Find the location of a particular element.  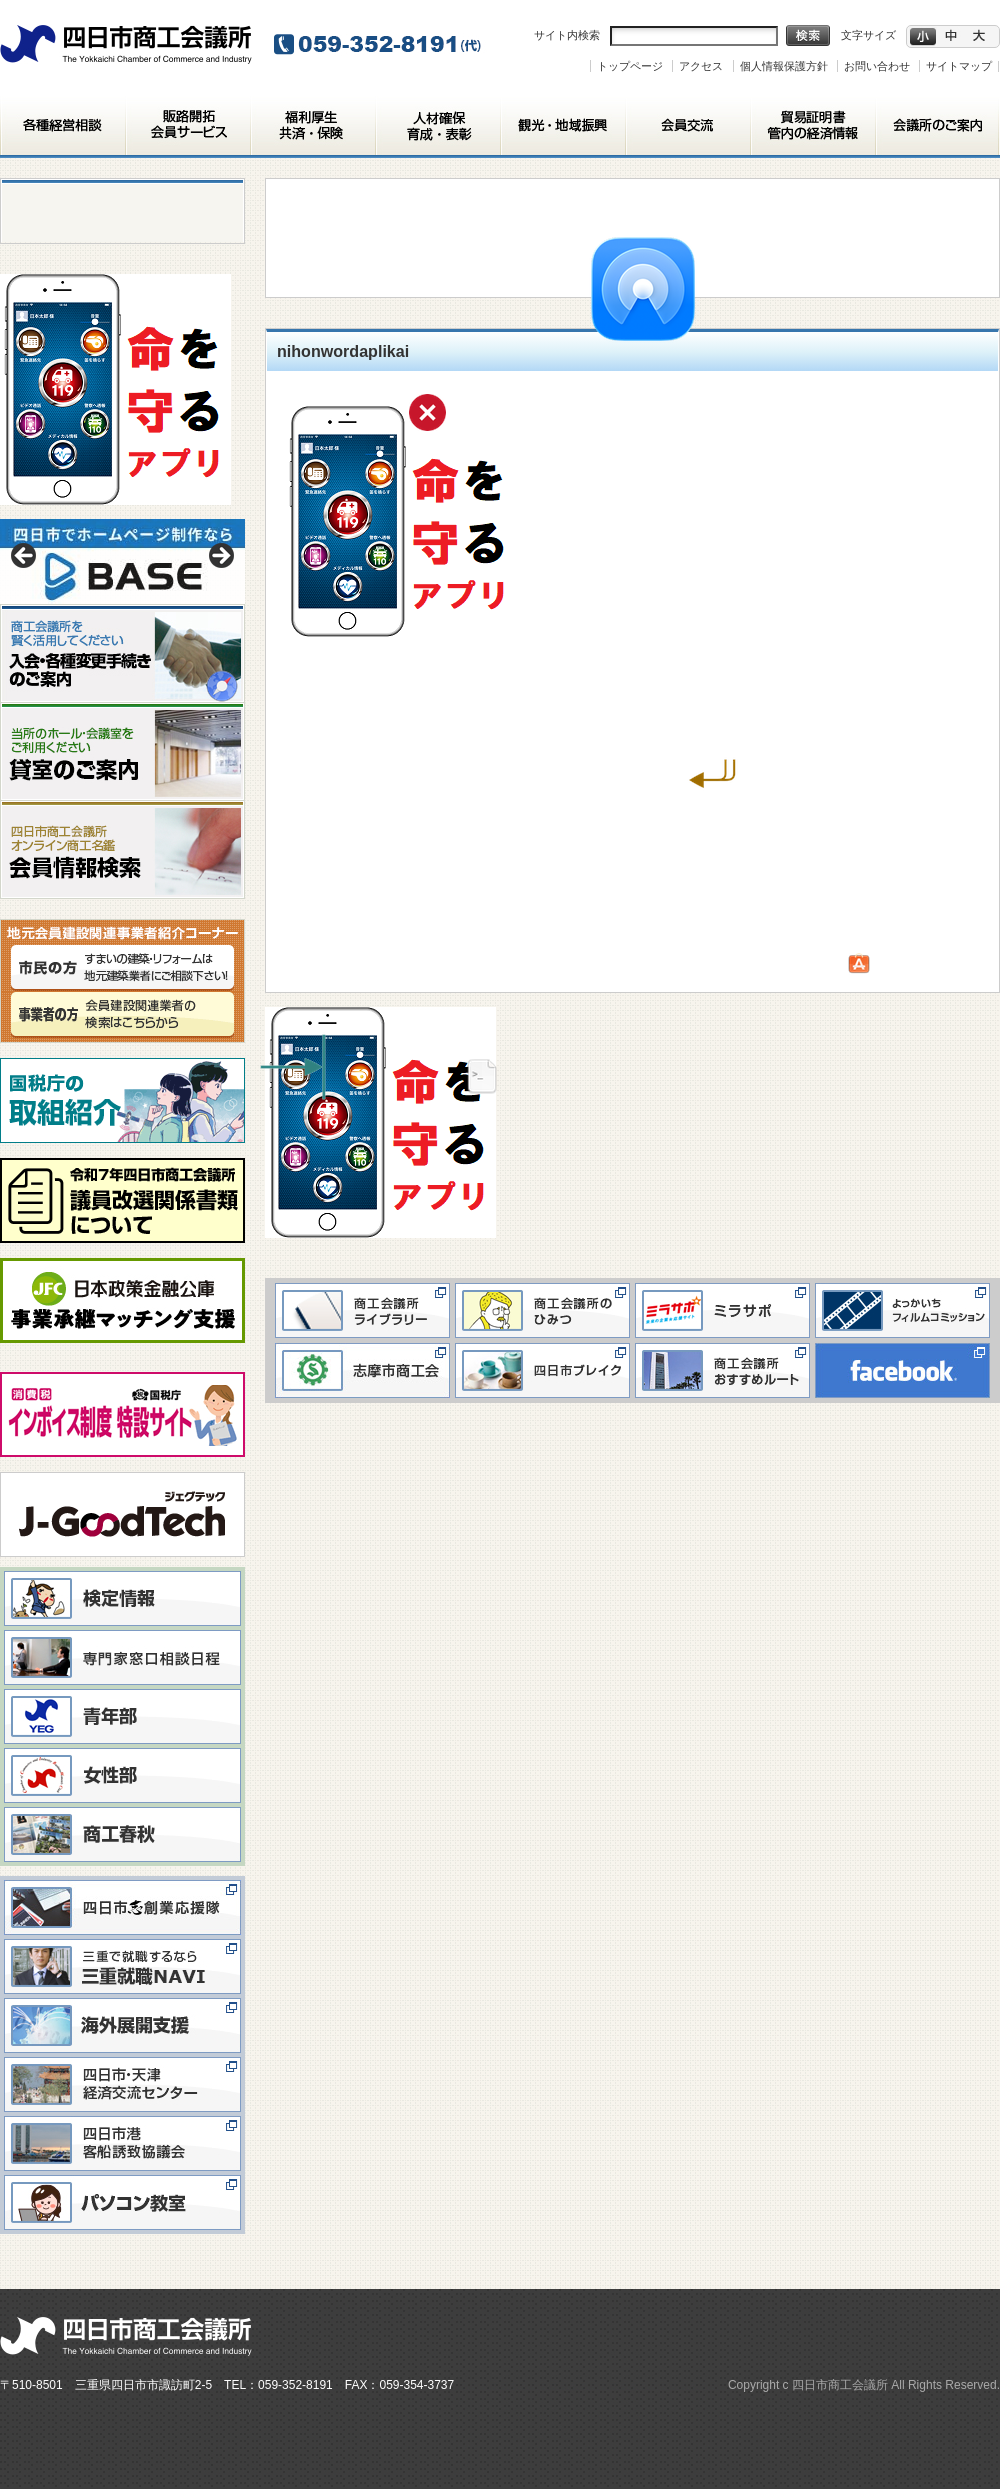

close the current window or dialog is located at coordinates (427, 412).